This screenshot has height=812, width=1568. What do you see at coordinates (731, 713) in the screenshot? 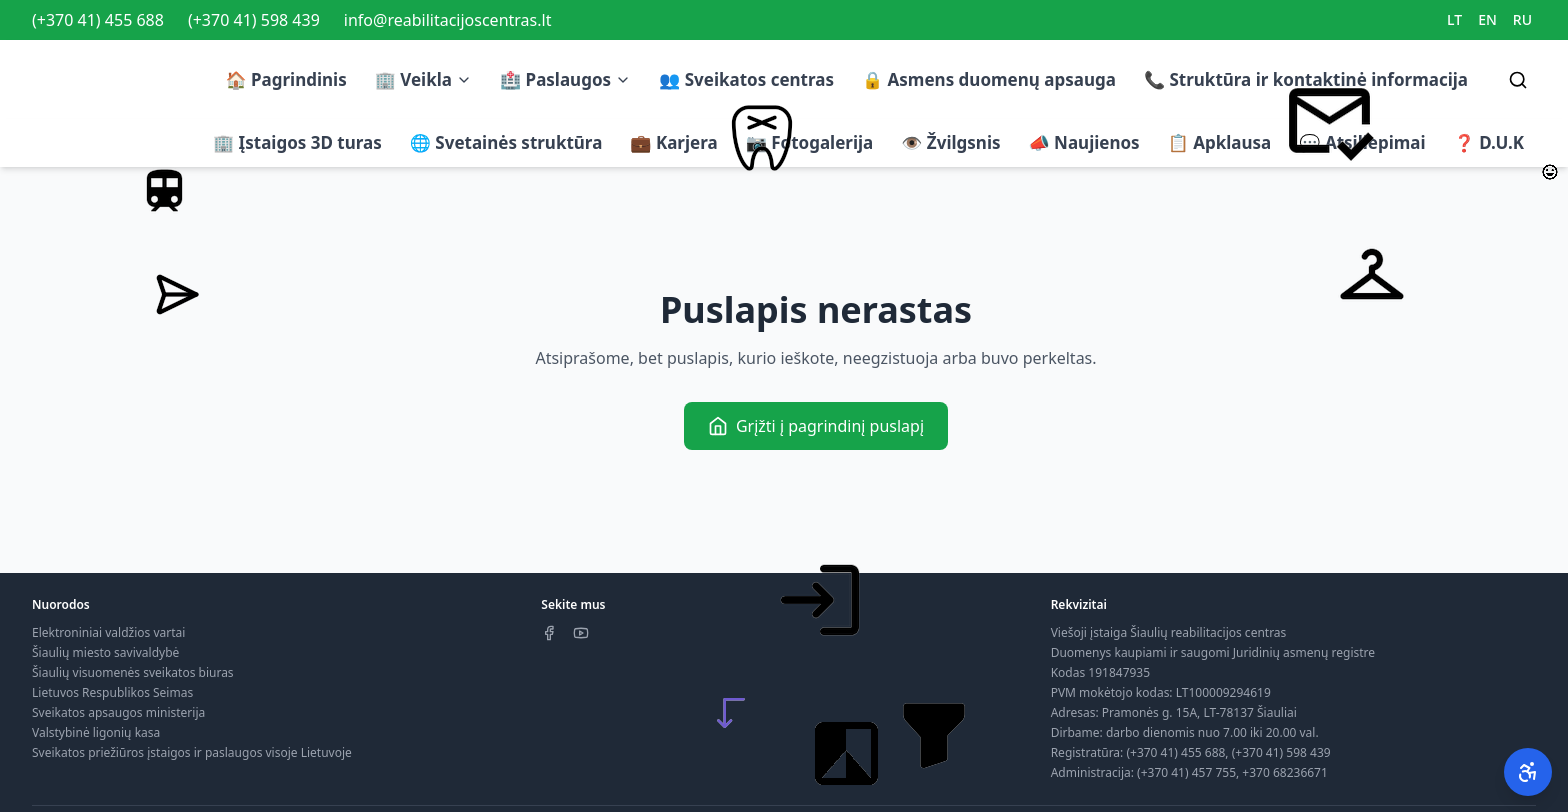
I see `go back and down in navigation` at bounding box center [731, 713].